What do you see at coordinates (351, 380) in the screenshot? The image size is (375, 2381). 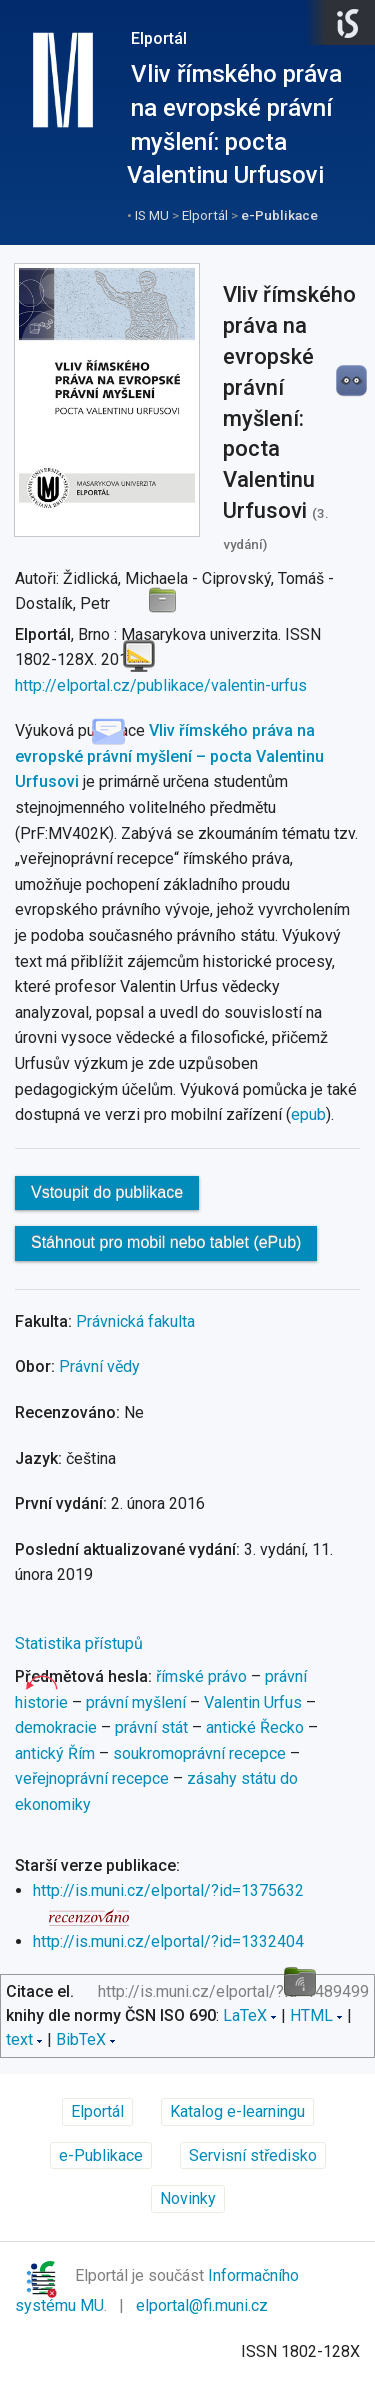 I see `open mockoon api mocking application` at bounding box center [351, 380].